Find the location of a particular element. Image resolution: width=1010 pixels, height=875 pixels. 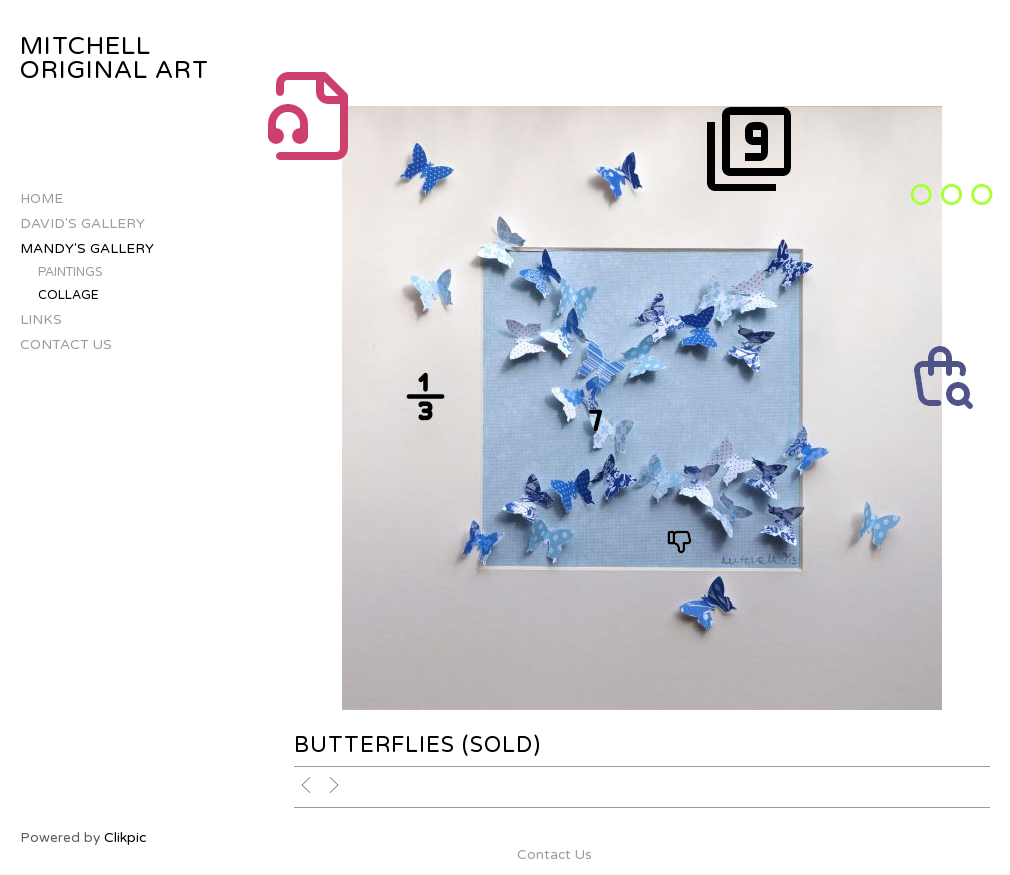

indicates 9 items in a stack or collection is located at coordinates (749, 149).